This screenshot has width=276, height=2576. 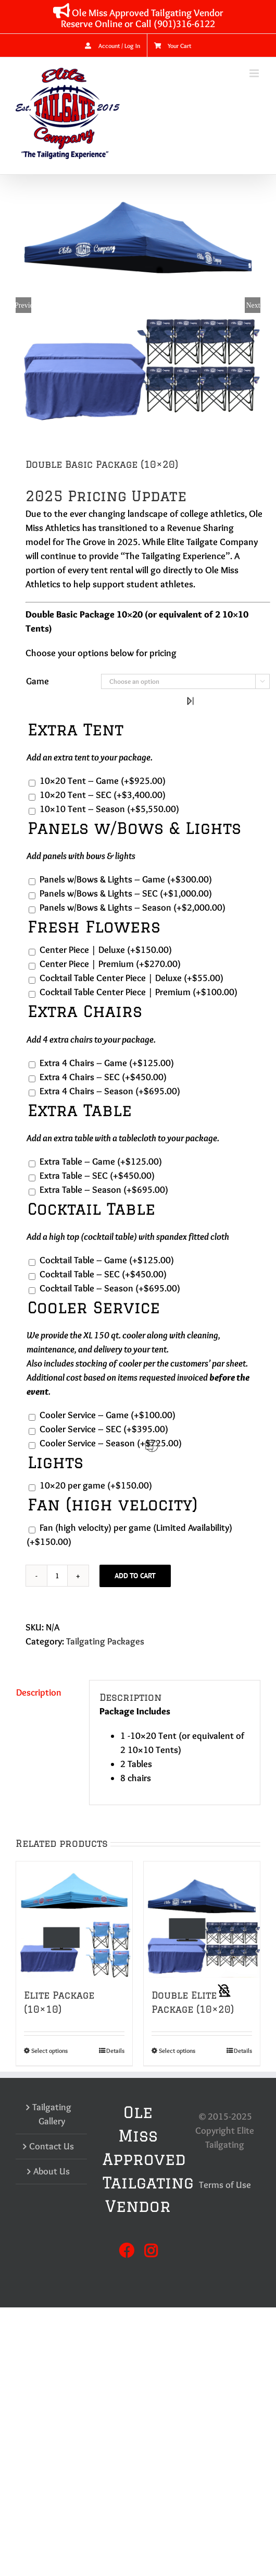 I want to click on skip to the next item or track, so click(x=191, y=701).